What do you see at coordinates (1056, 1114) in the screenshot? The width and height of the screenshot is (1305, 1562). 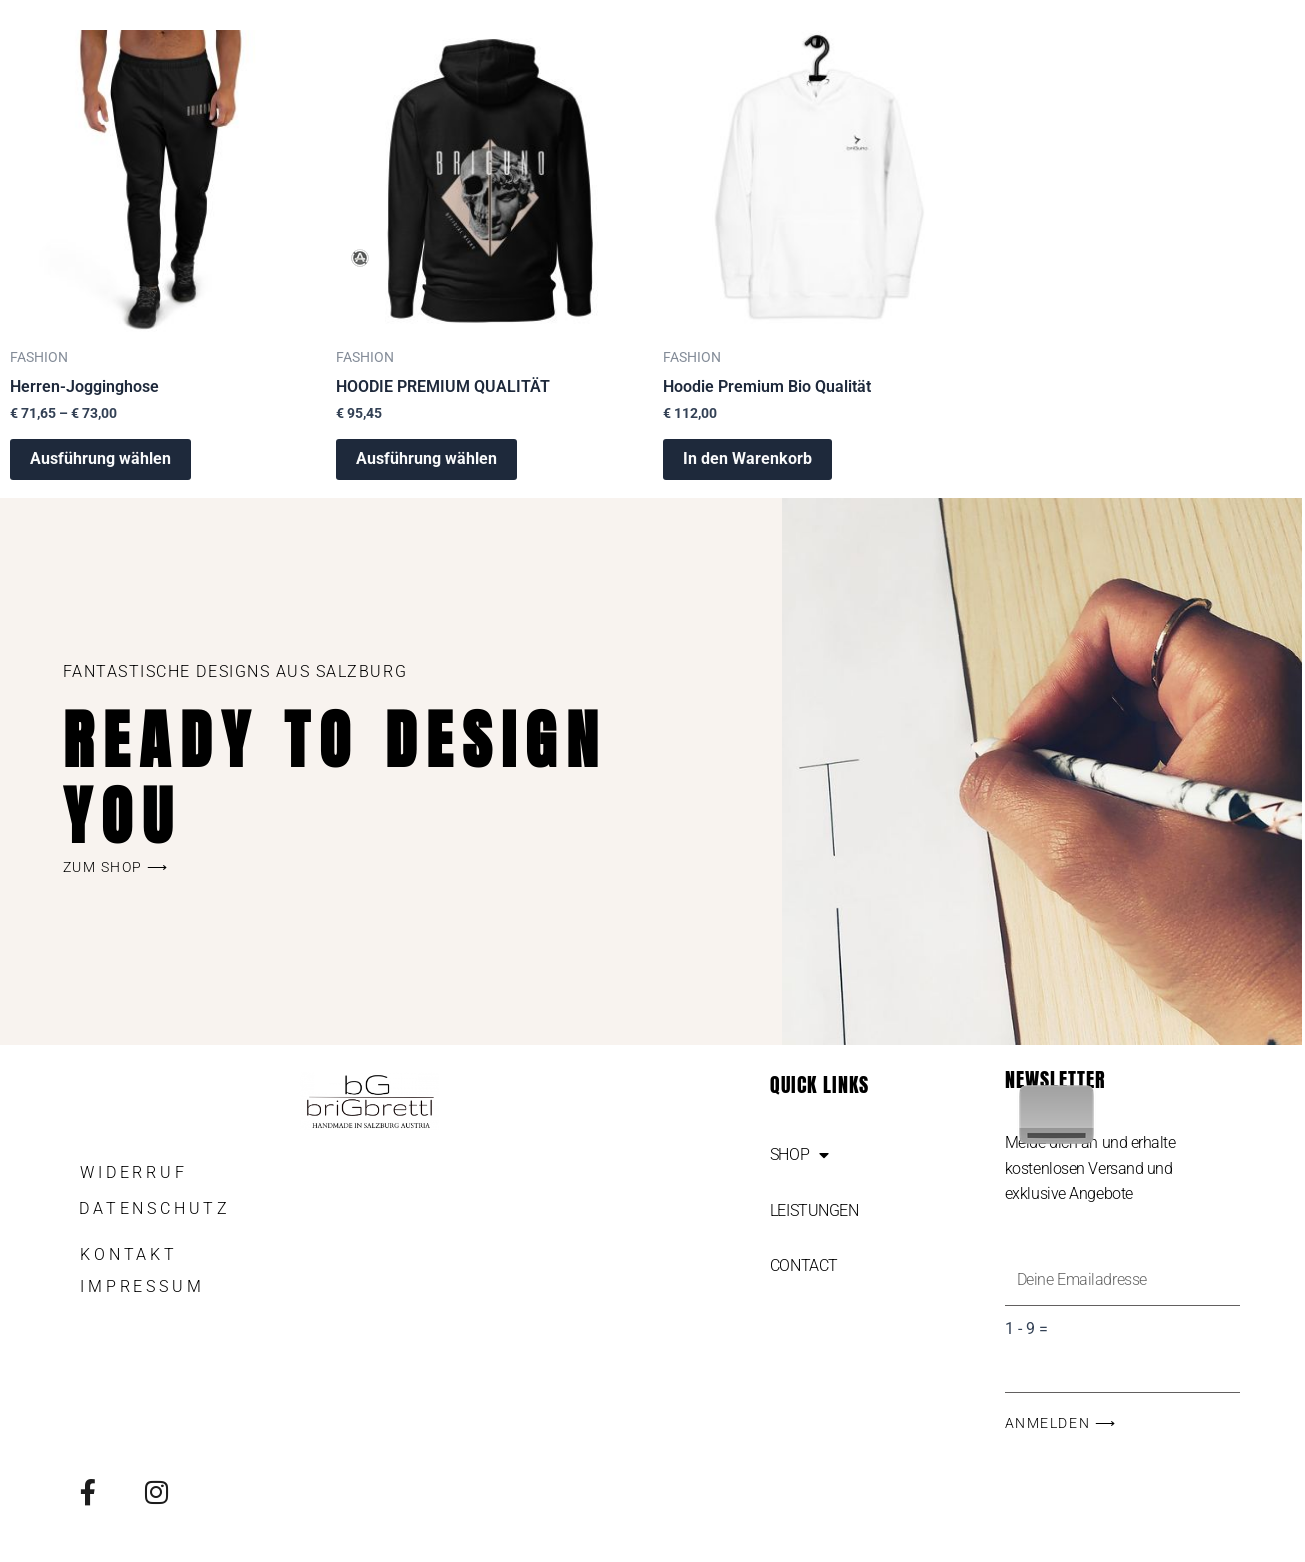 I see `access removable storage device` at bounding box center [1056, 1114].